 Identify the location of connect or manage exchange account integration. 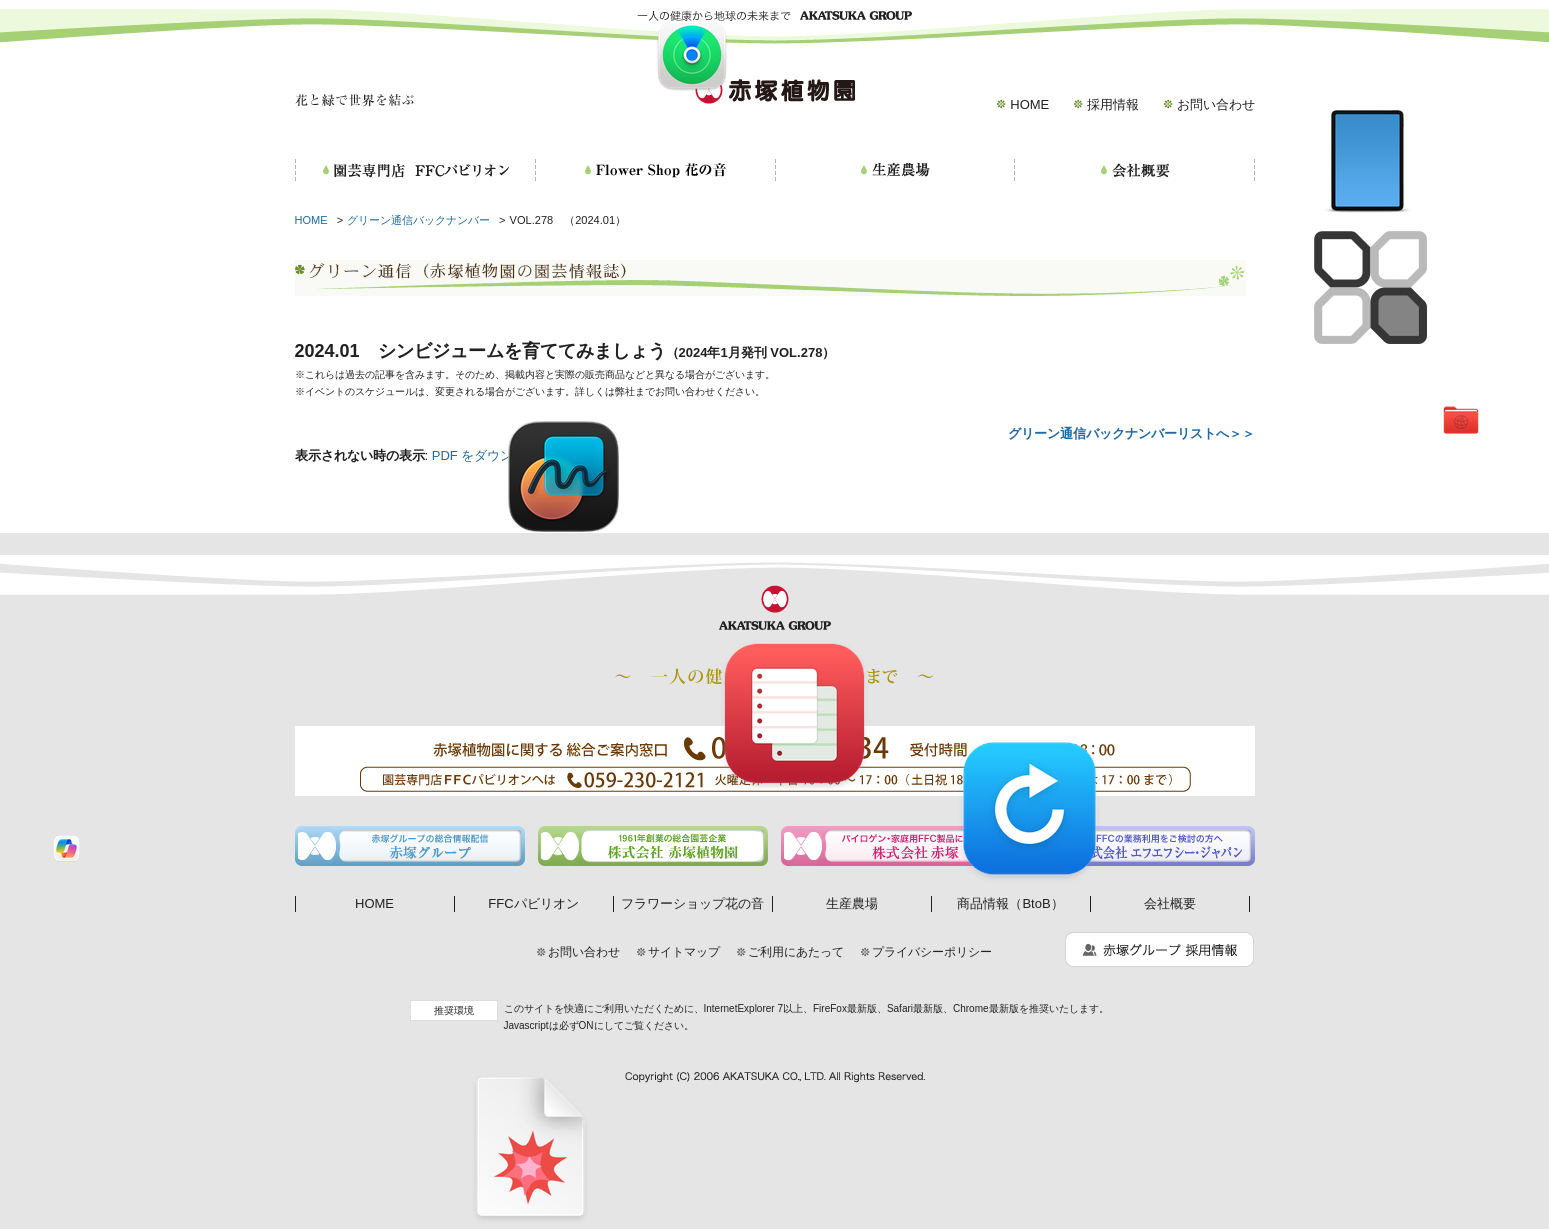
(1370, 287).